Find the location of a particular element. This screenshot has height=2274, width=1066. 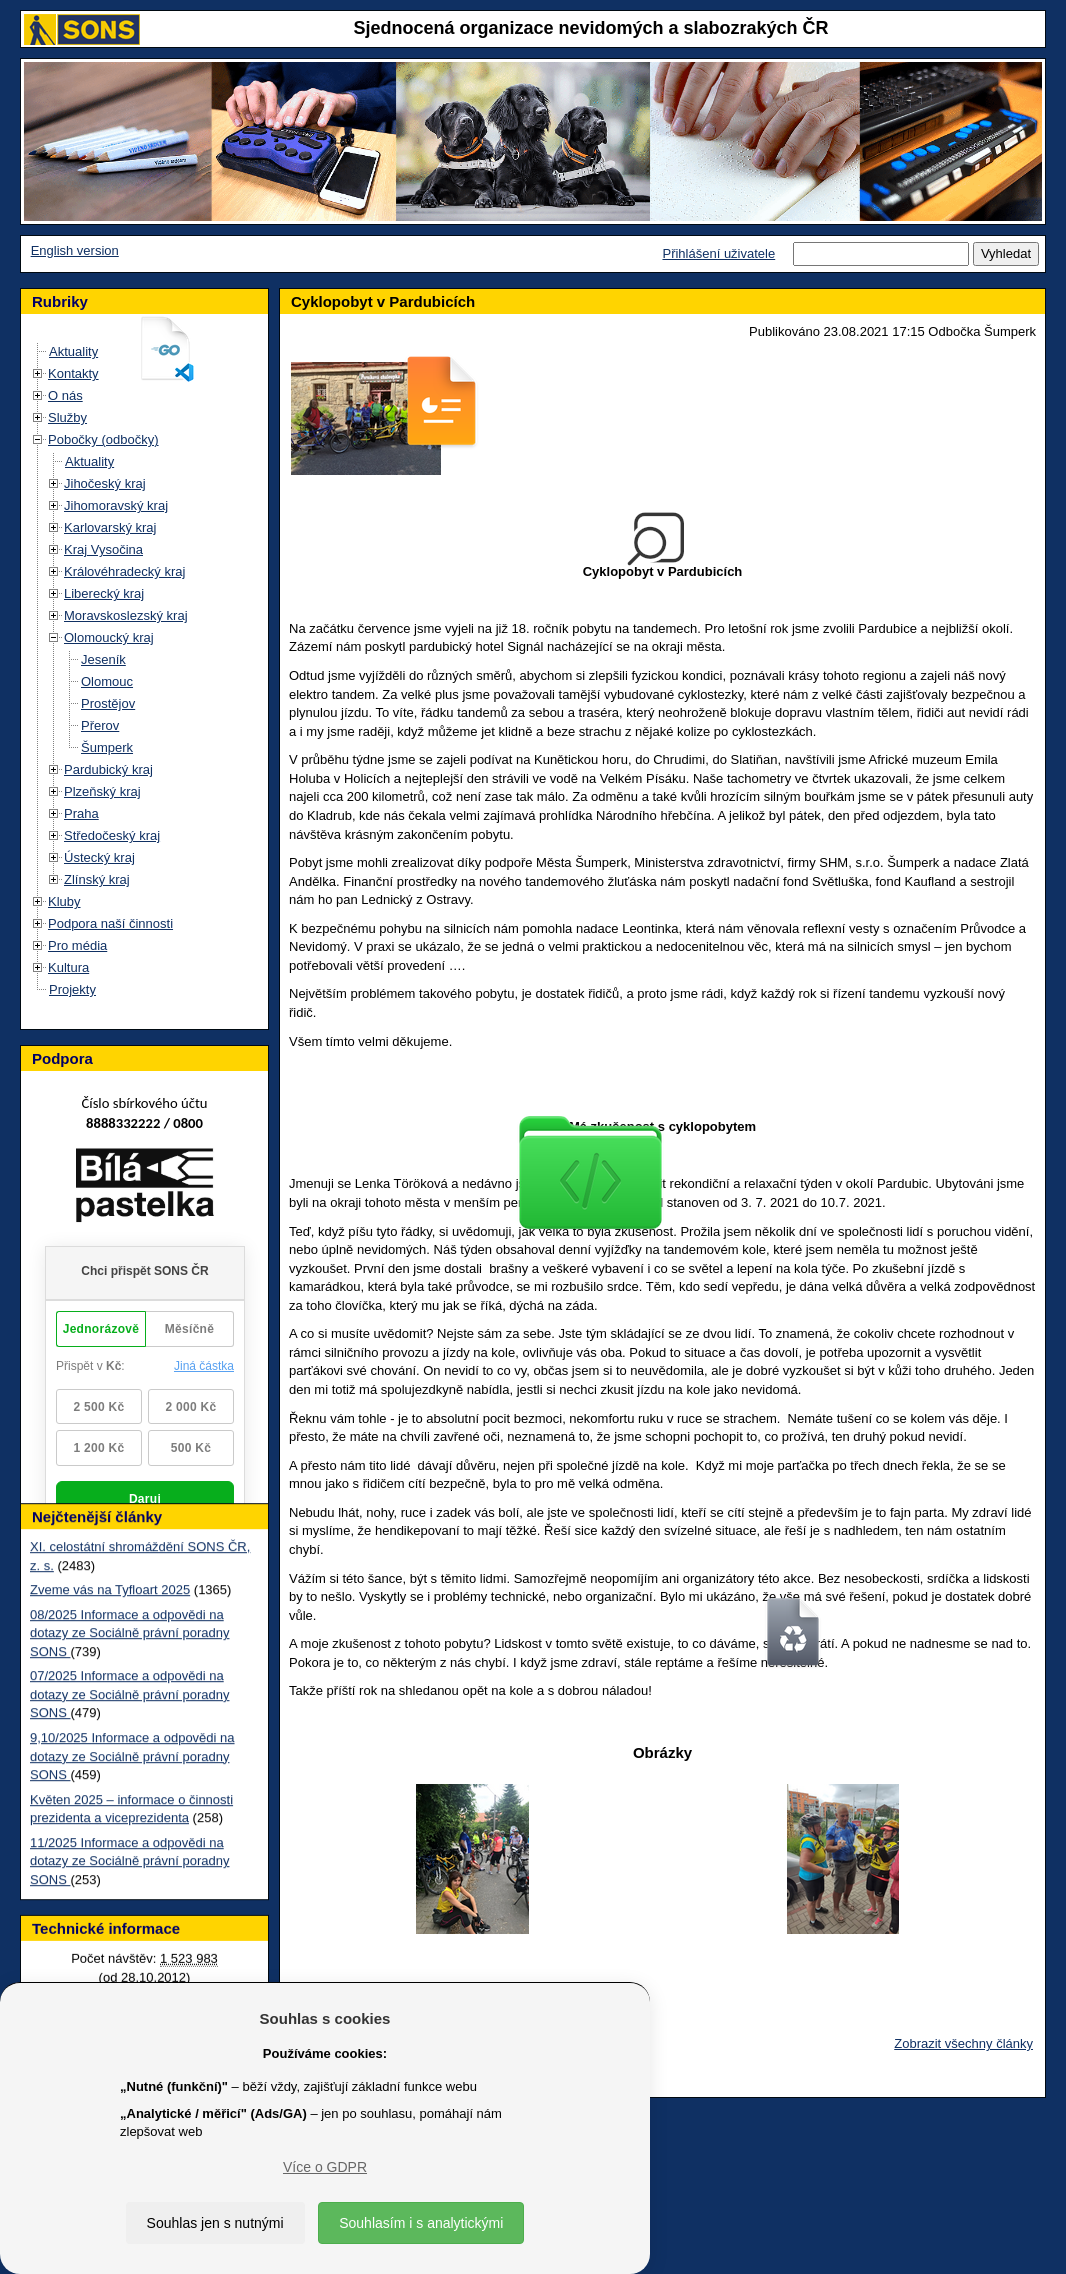

open image viewer application is located at coordinates (655, 537).